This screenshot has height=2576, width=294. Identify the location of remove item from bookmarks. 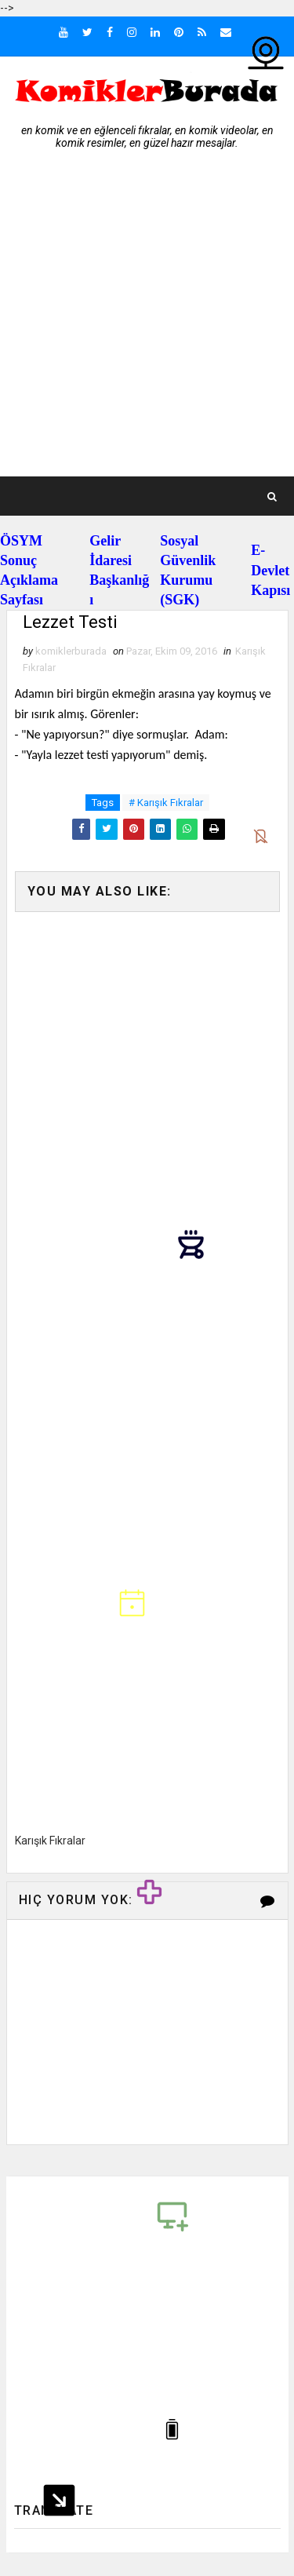
(260, 836).